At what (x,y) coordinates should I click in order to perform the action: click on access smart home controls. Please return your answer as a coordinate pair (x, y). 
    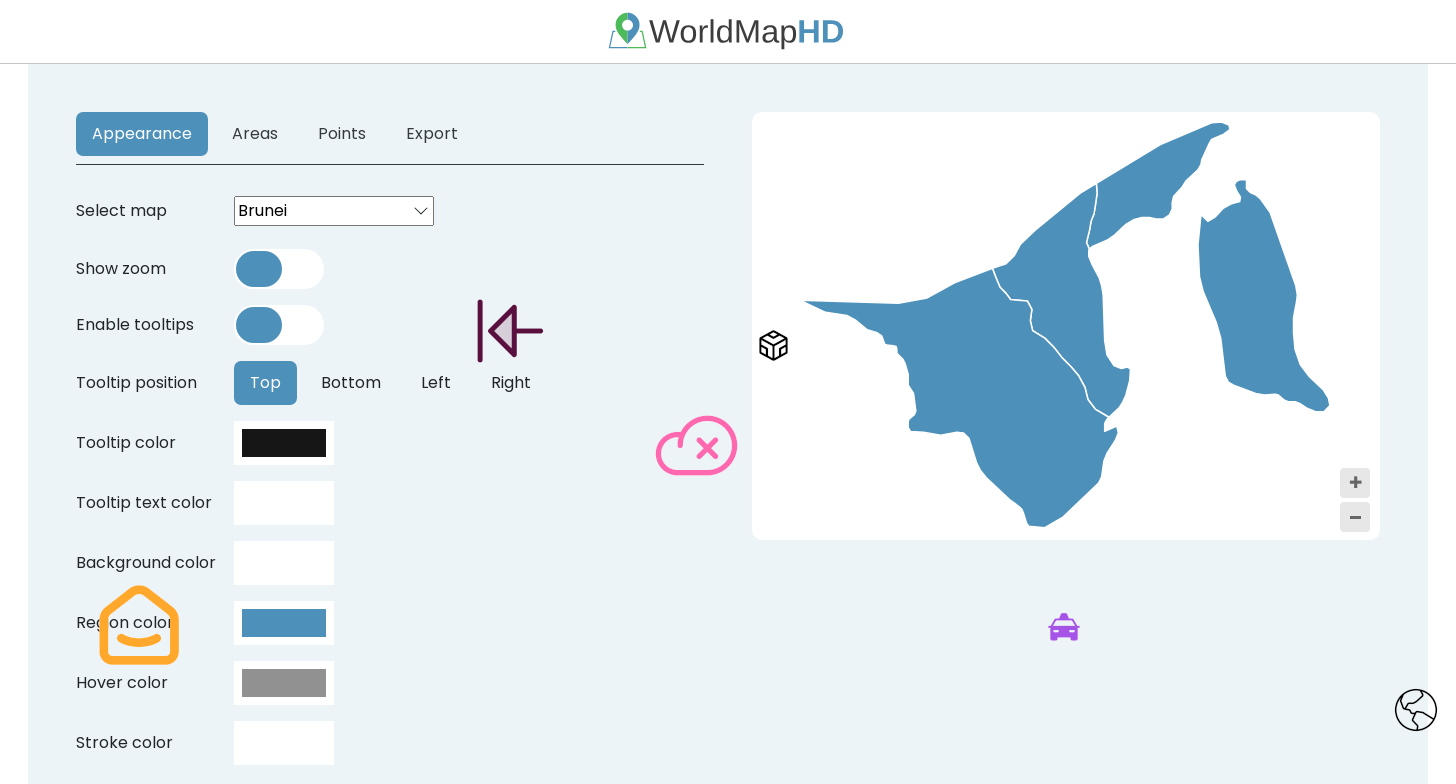
    Looking at the image, I should click on (139, 625).